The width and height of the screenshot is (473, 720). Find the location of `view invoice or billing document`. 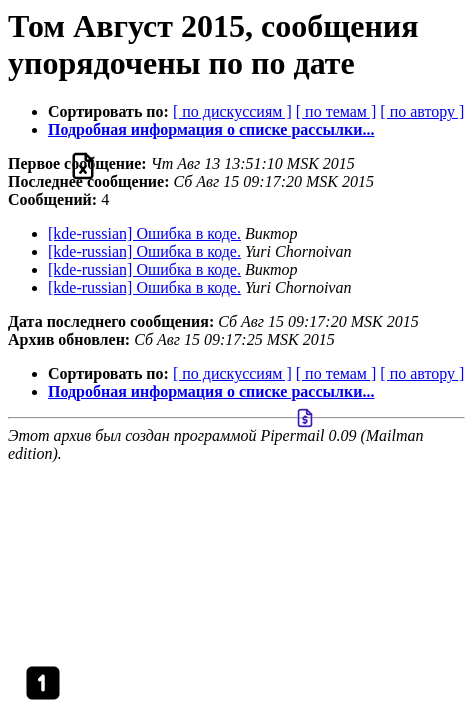

view invoice or billing document is located at coordinates (305, 418).